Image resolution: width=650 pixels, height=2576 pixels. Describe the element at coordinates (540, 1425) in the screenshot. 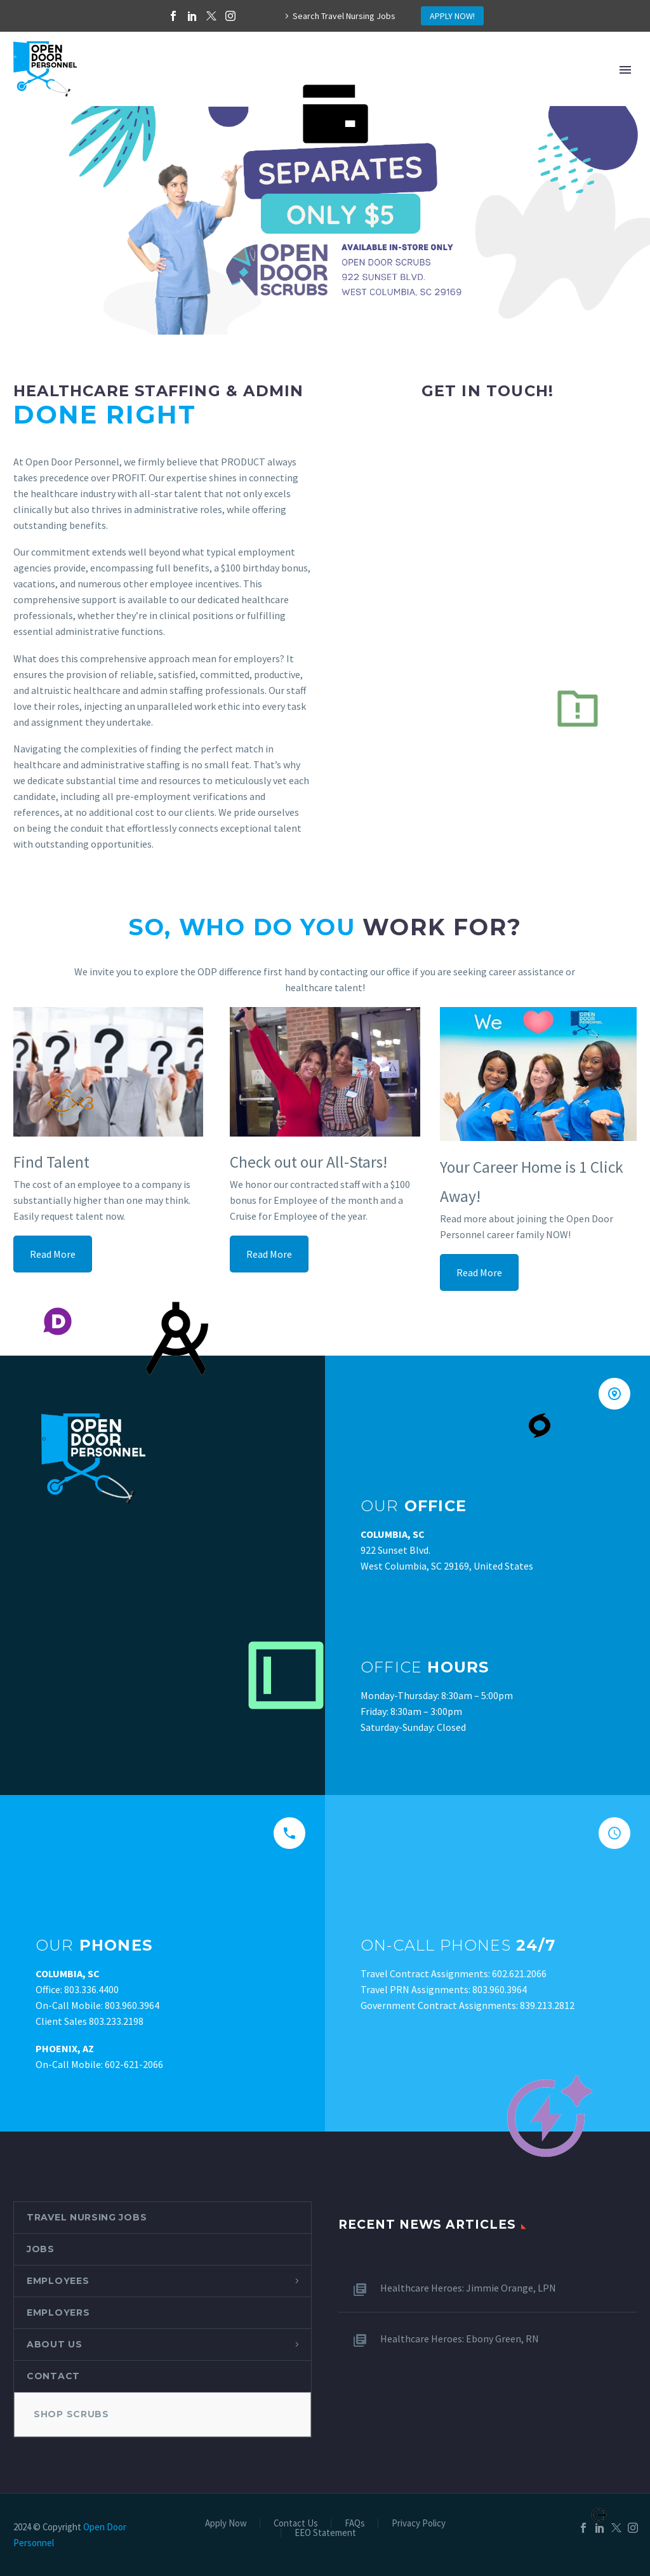

I see `indicates typhoon or hurricane weather alert` at that location.